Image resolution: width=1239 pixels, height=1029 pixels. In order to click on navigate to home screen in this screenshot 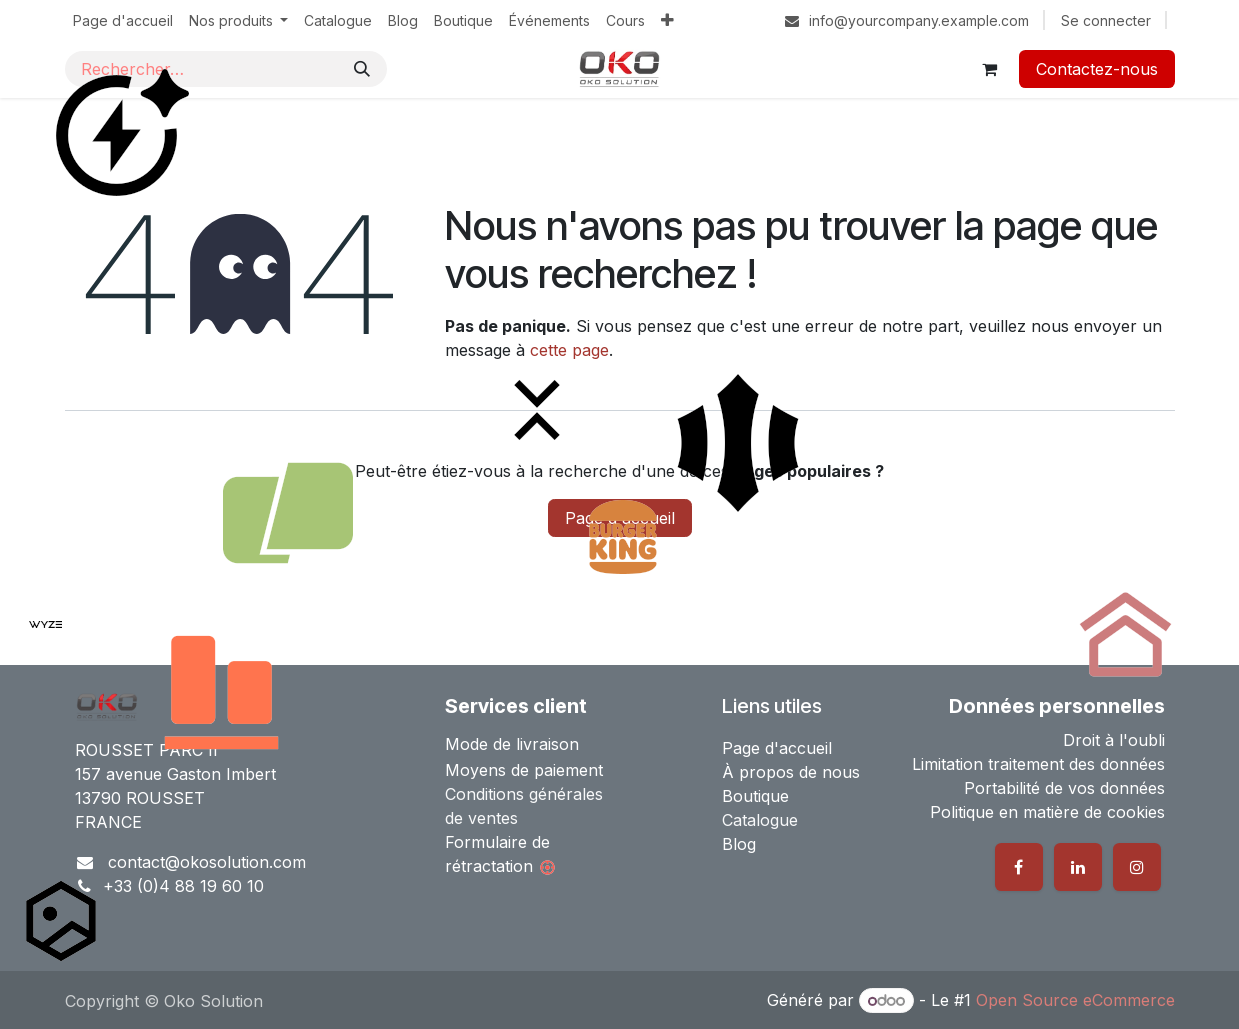, I will do `click(1125, 635)`.